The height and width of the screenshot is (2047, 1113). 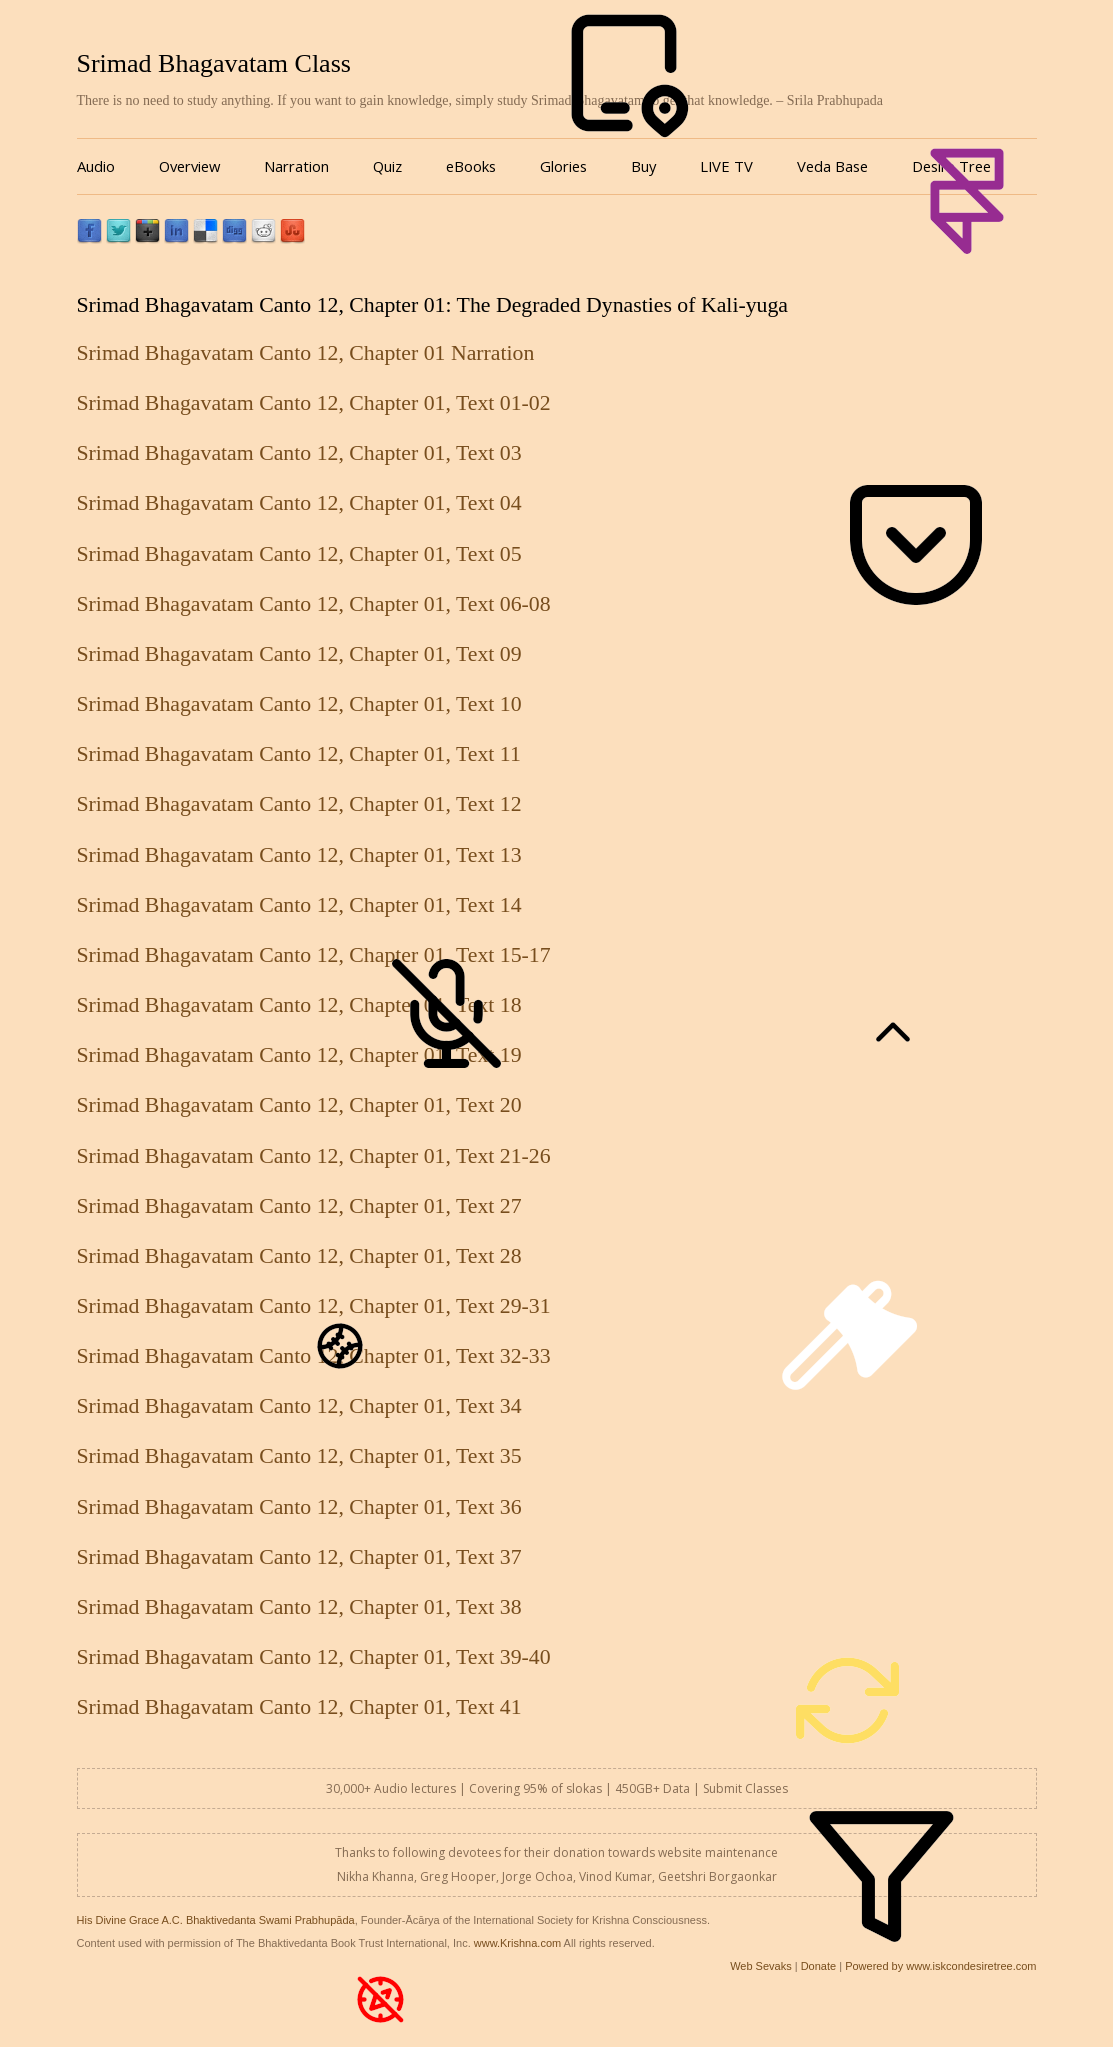 I want to click on pin a location on your tablet device, so click(x=624, y=73).